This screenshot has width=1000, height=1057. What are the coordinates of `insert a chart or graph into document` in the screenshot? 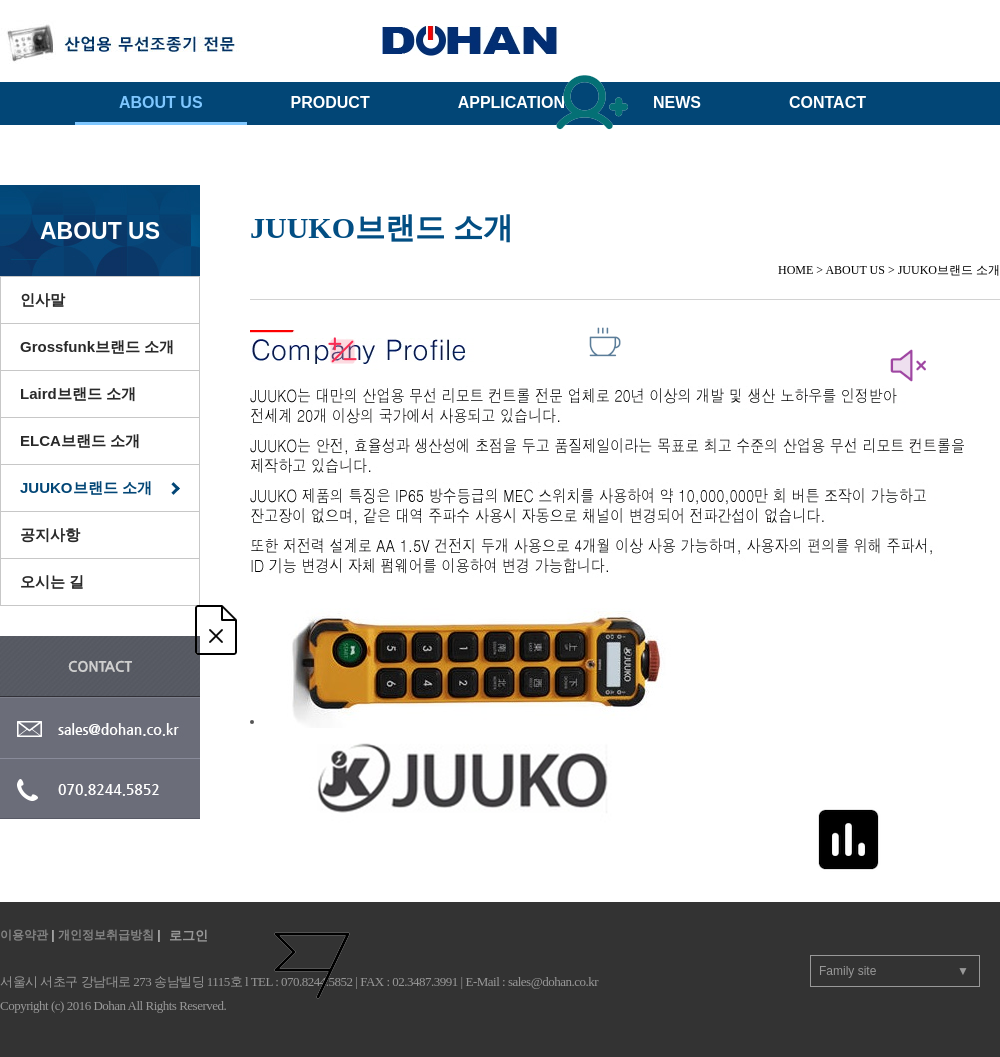 It's located at (848, 839).